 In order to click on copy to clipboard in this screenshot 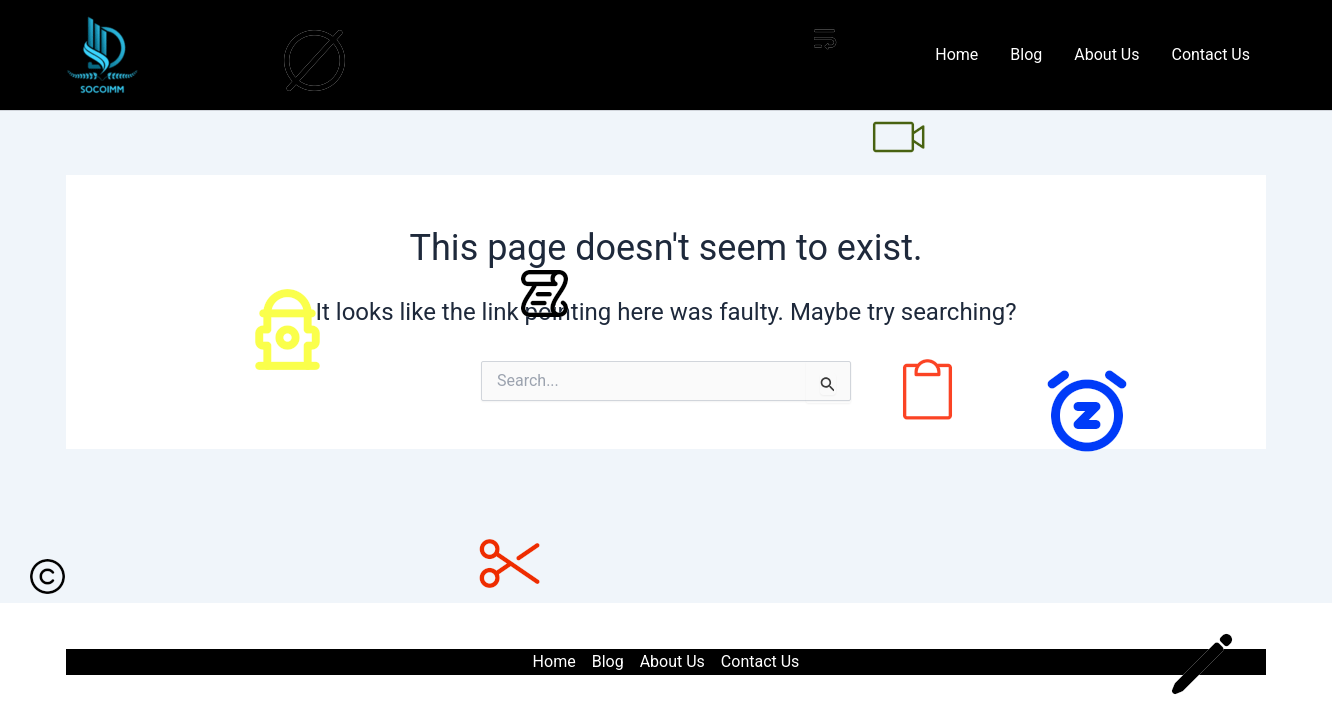, I will do `click(927, 390)`.